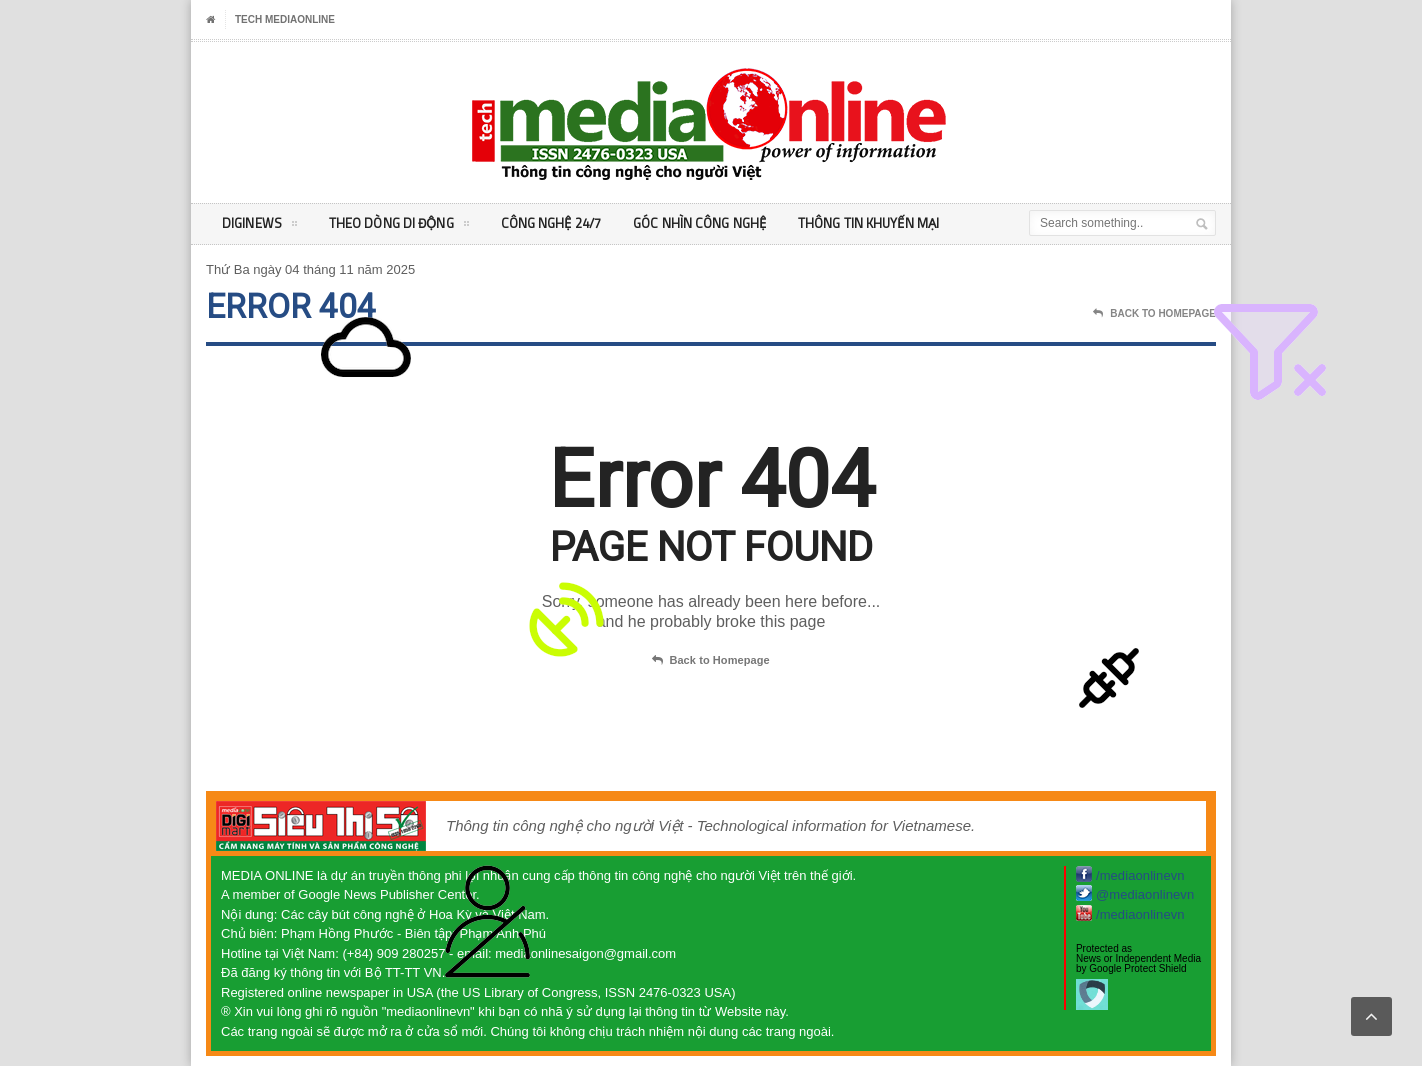 This screenshot has width=1422, height=1066. I want to click on access satellite or broadcast settings, so click(566, 619).